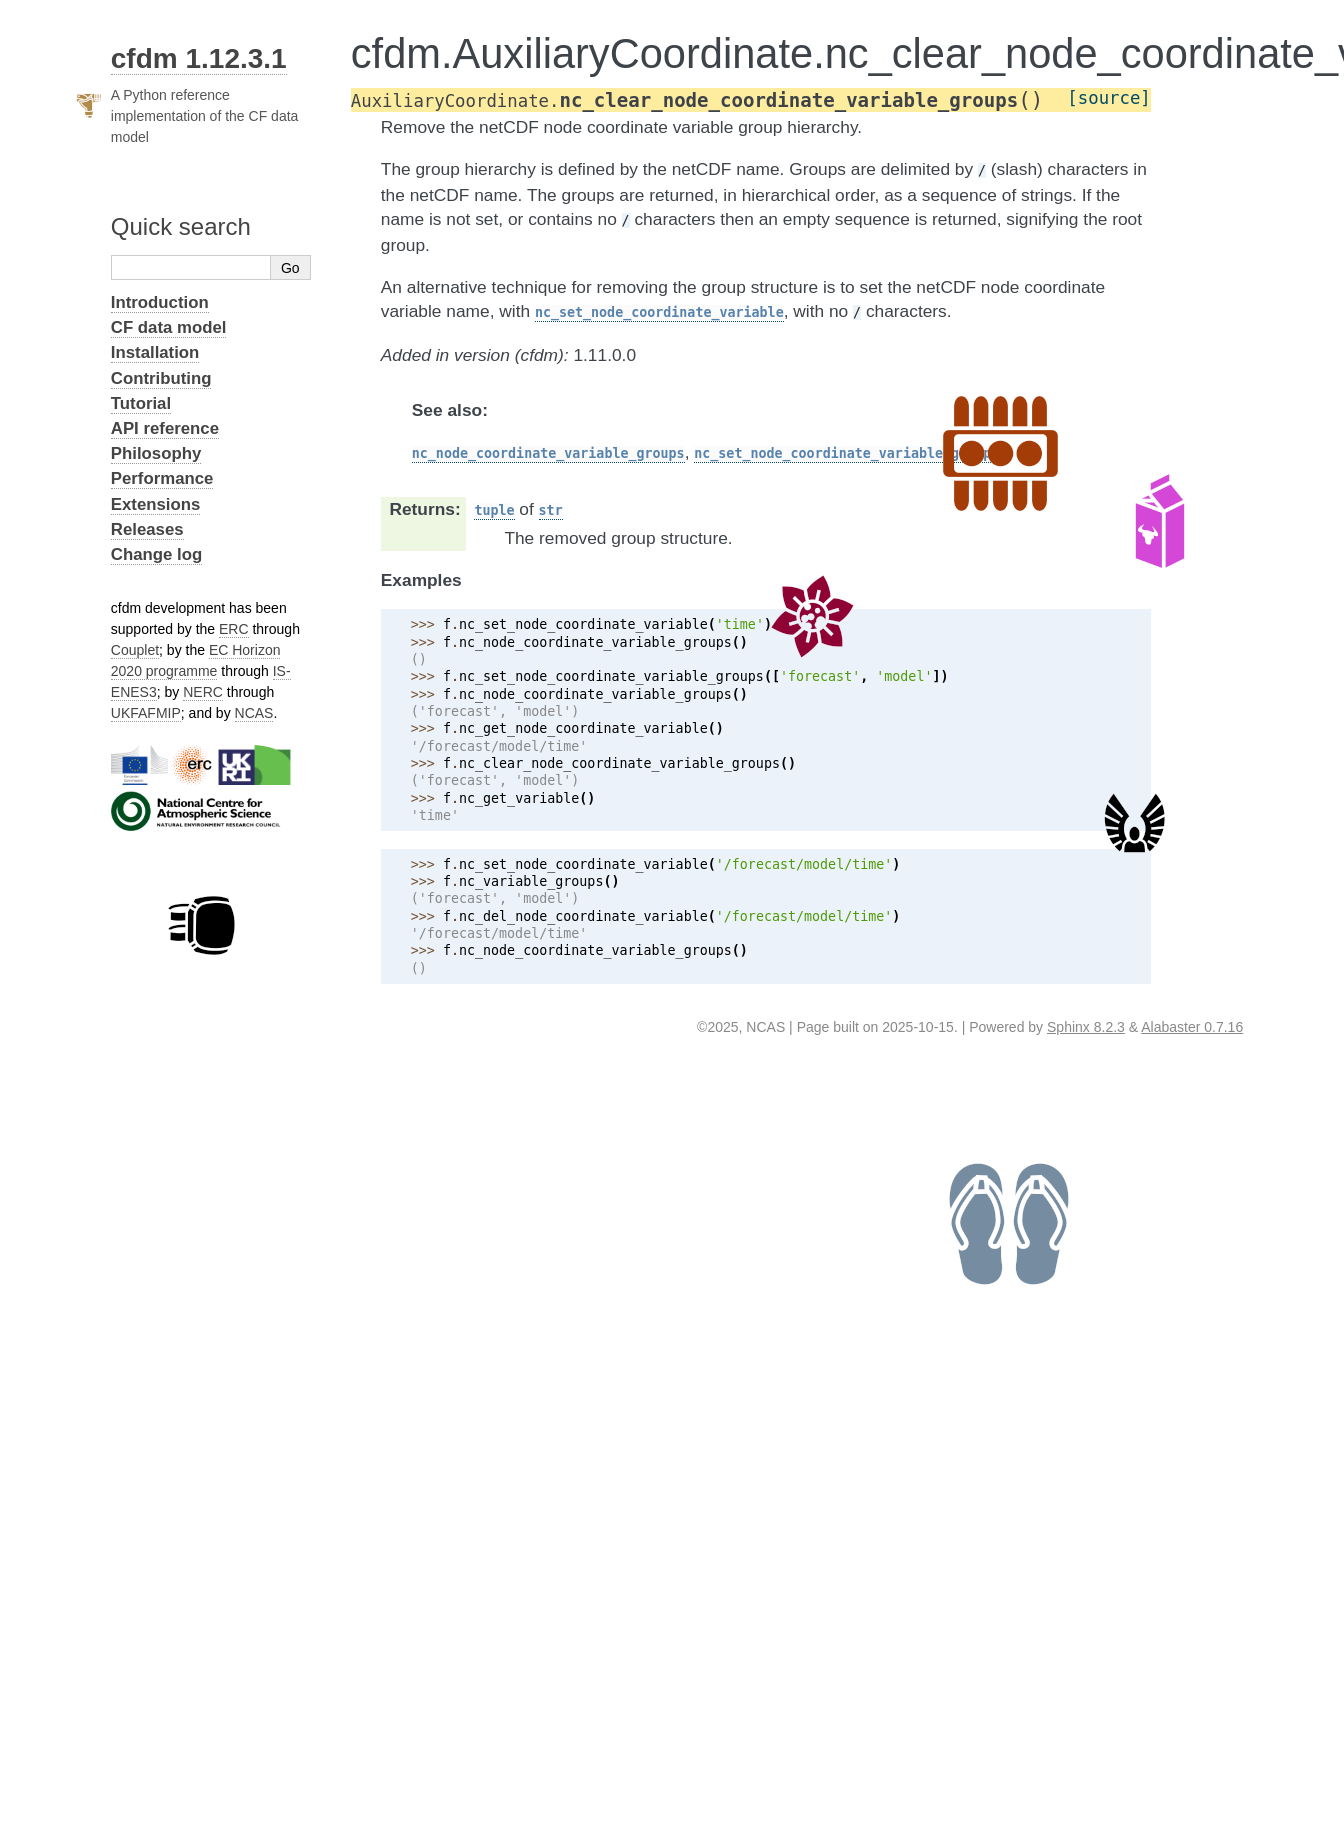  I want to click on browse beach or summer-related content, so click(1009, 1224).